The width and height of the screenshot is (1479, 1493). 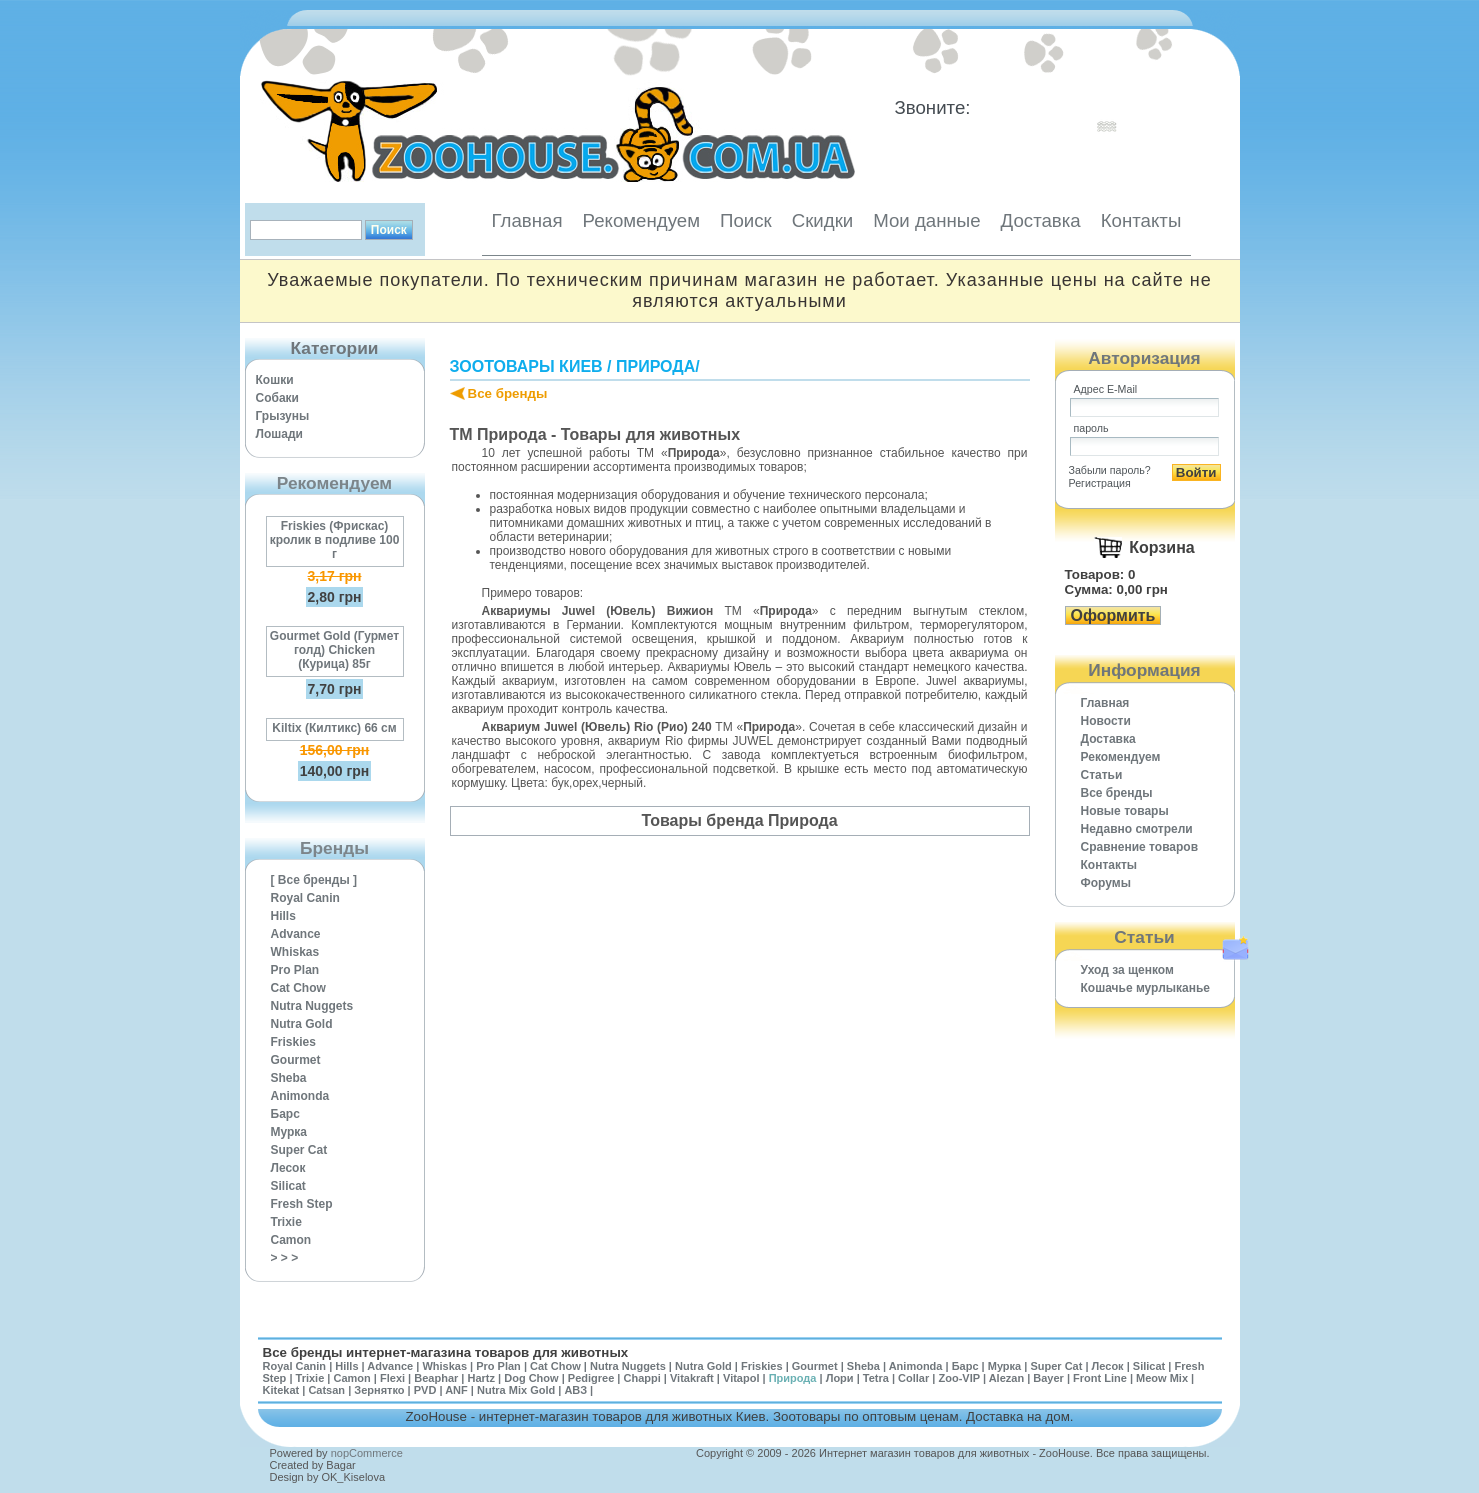 What do you see at coordinates (1107, 126) in the screenshot?
I see `indicates foggy weather conditions` at bounding box center [1107, 126].